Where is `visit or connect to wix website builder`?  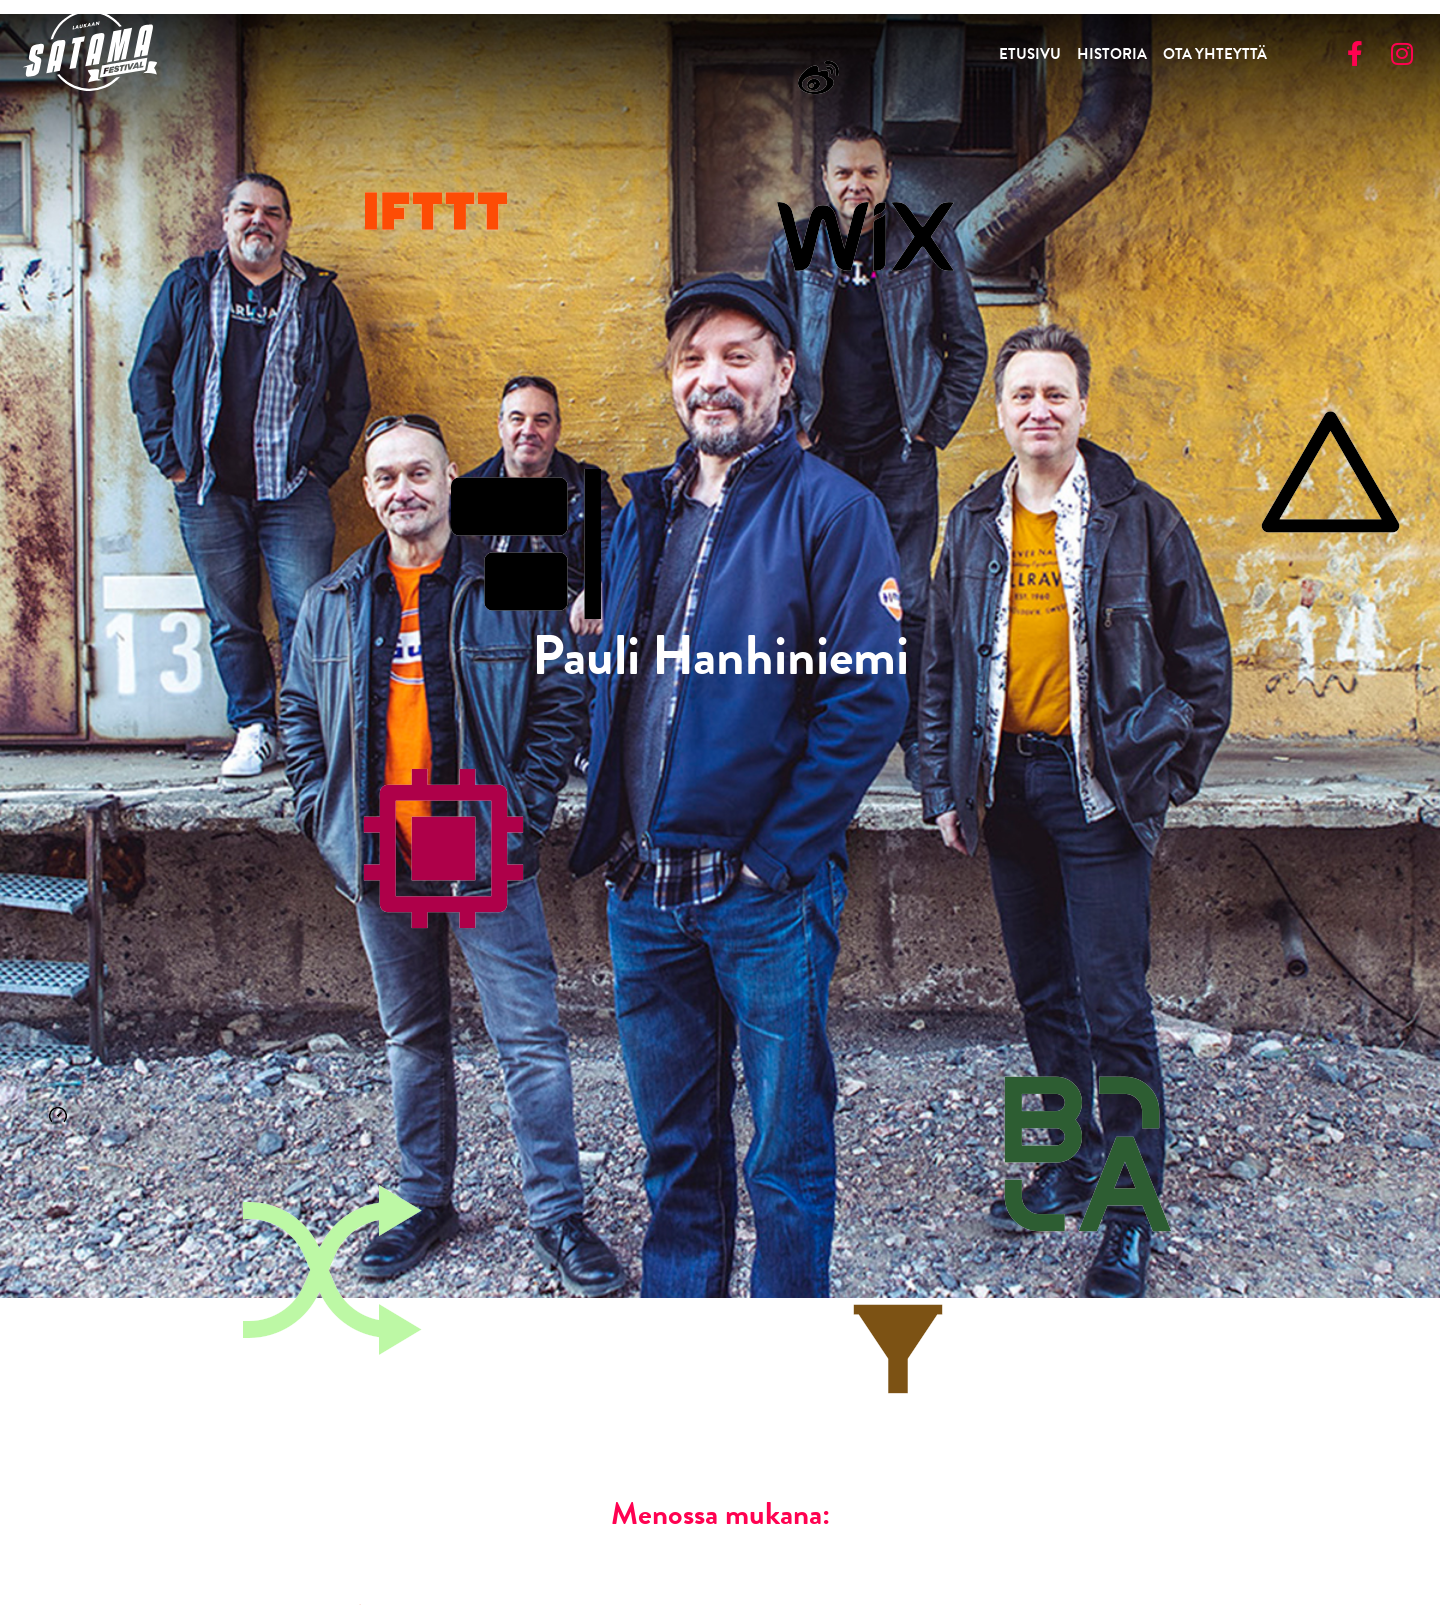 visit or connect to wix website builder is located at coordinates (865, 236).